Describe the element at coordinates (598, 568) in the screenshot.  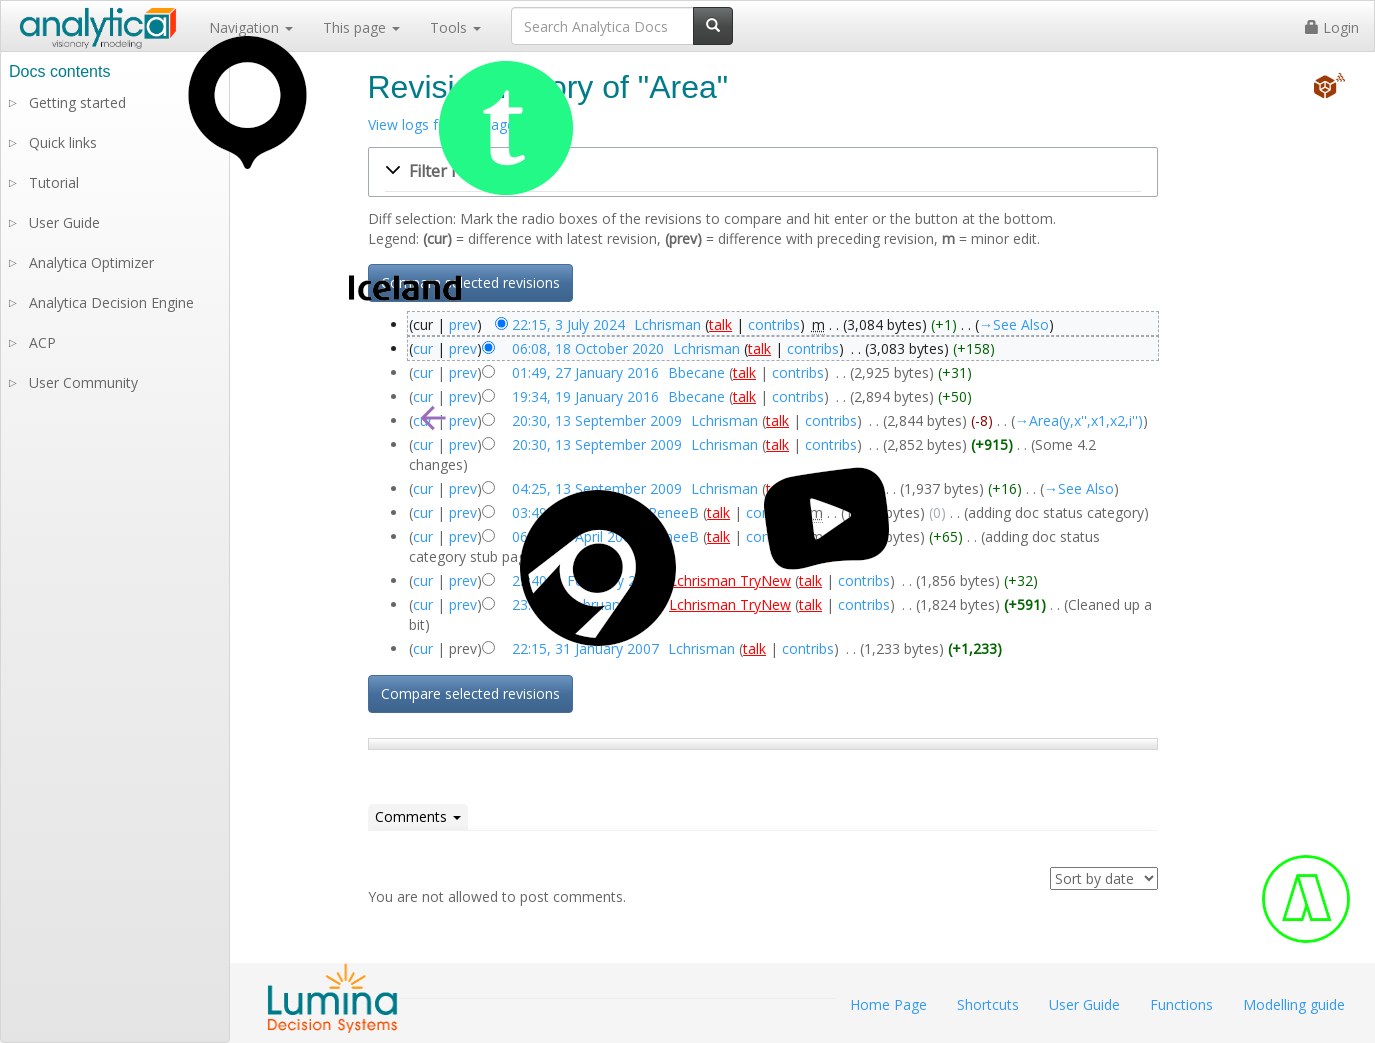
I see `visit AppVeyor CI/CD platform` at that location.